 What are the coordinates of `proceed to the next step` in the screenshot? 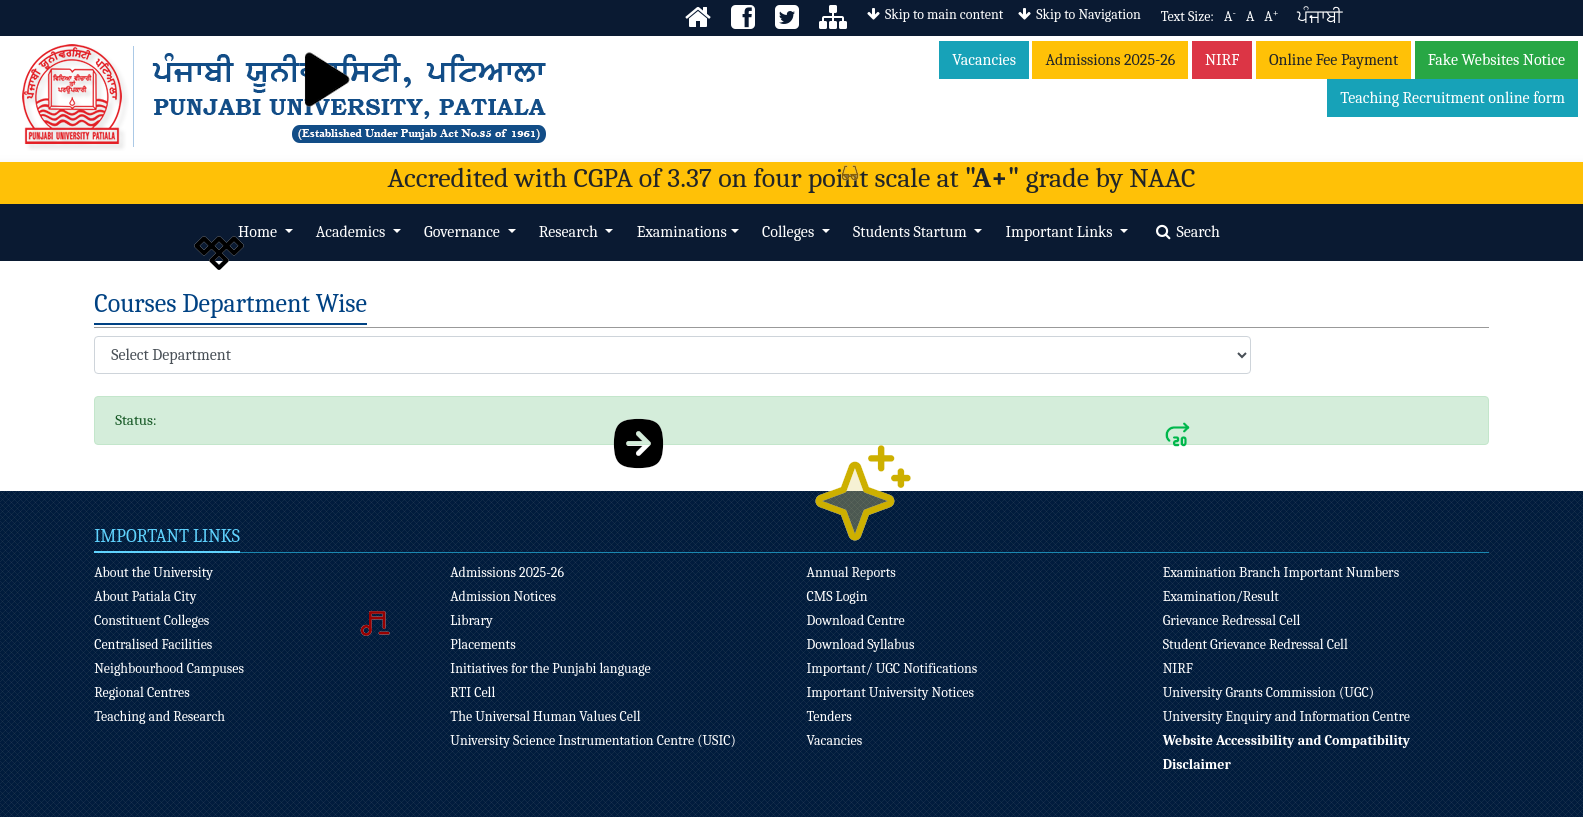 It's located at (638, 443).